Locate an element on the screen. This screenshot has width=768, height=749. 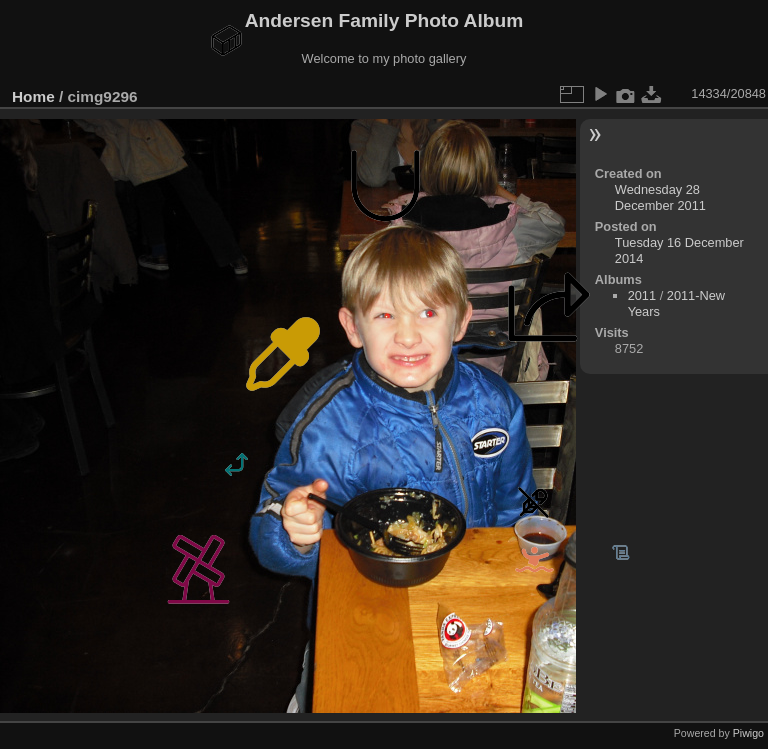
view container or package details is located at coordinates (226, 40).